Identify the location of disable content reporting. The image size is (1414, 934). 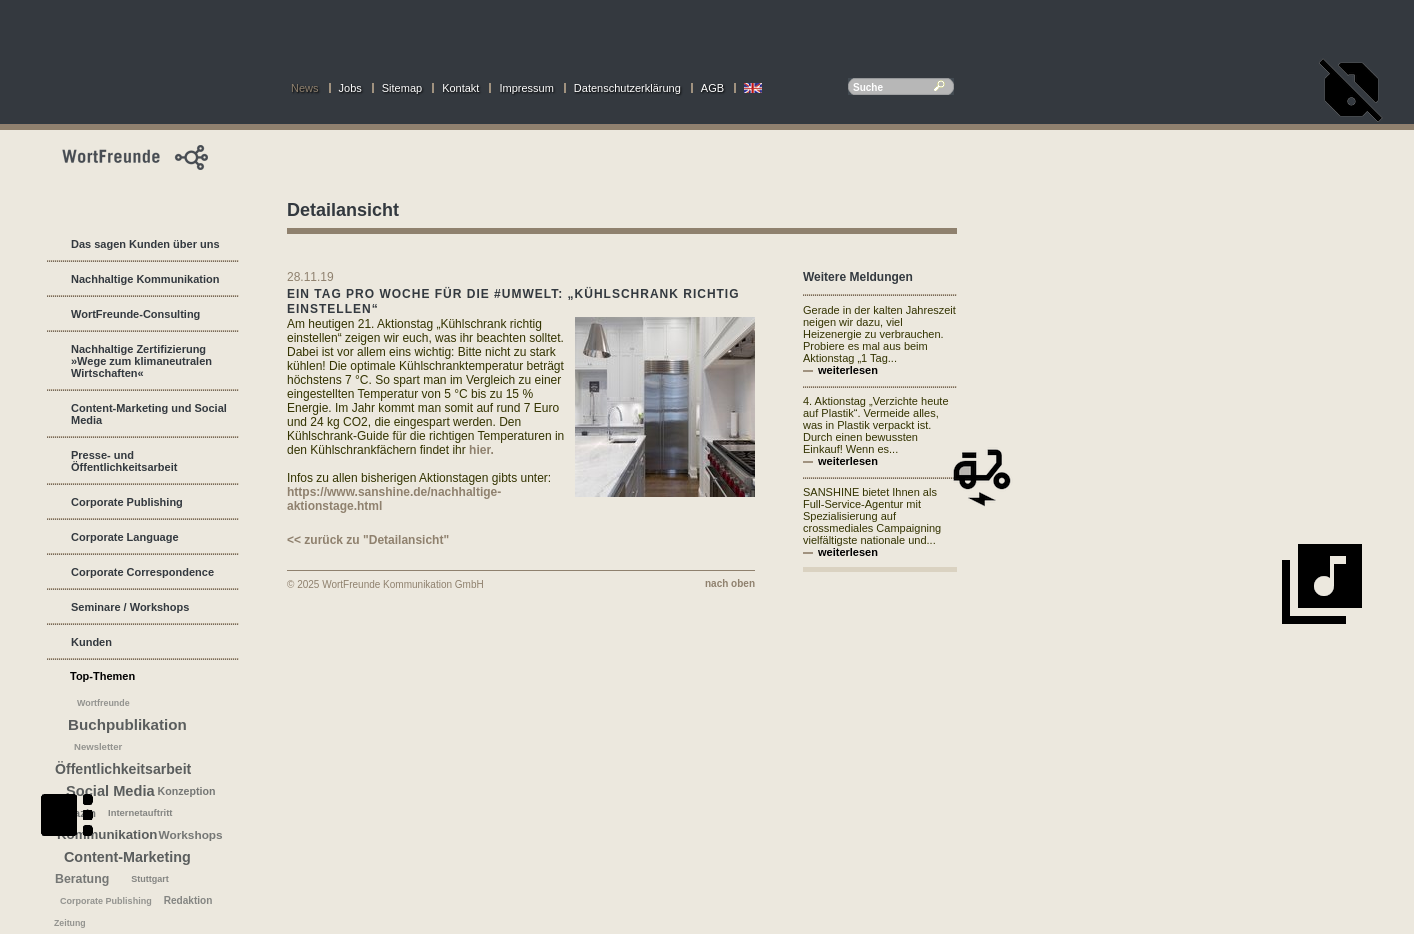
(1351, 89).